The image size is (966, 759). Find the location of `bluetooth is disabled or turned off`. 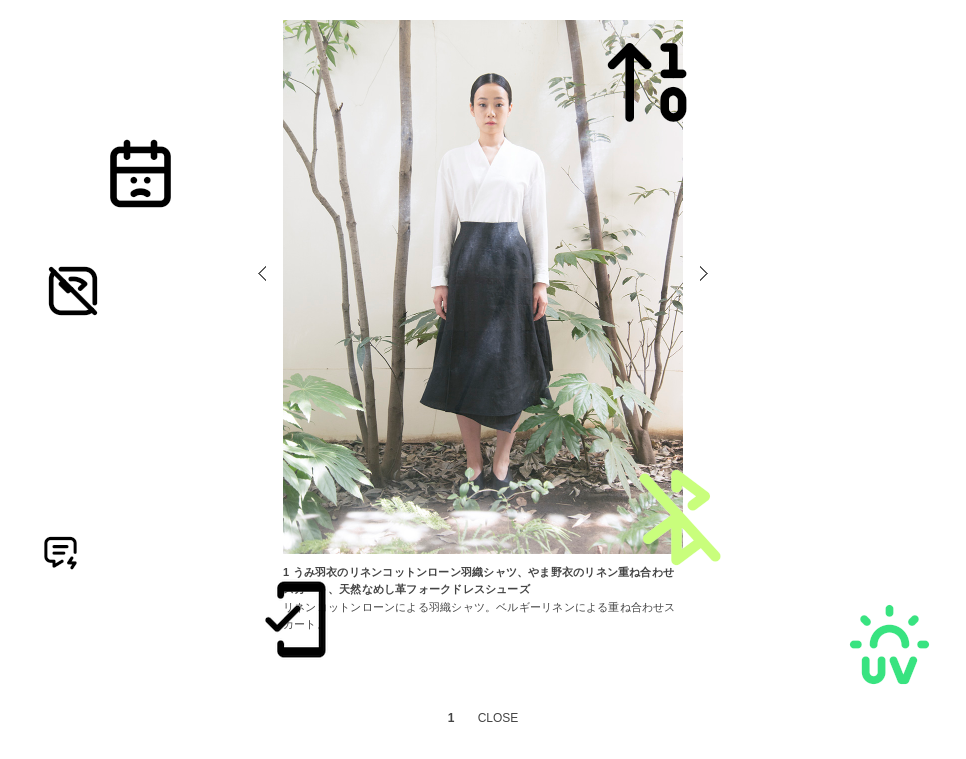

bluetooth is disabled or turned off is located at coordinates (676, 517).